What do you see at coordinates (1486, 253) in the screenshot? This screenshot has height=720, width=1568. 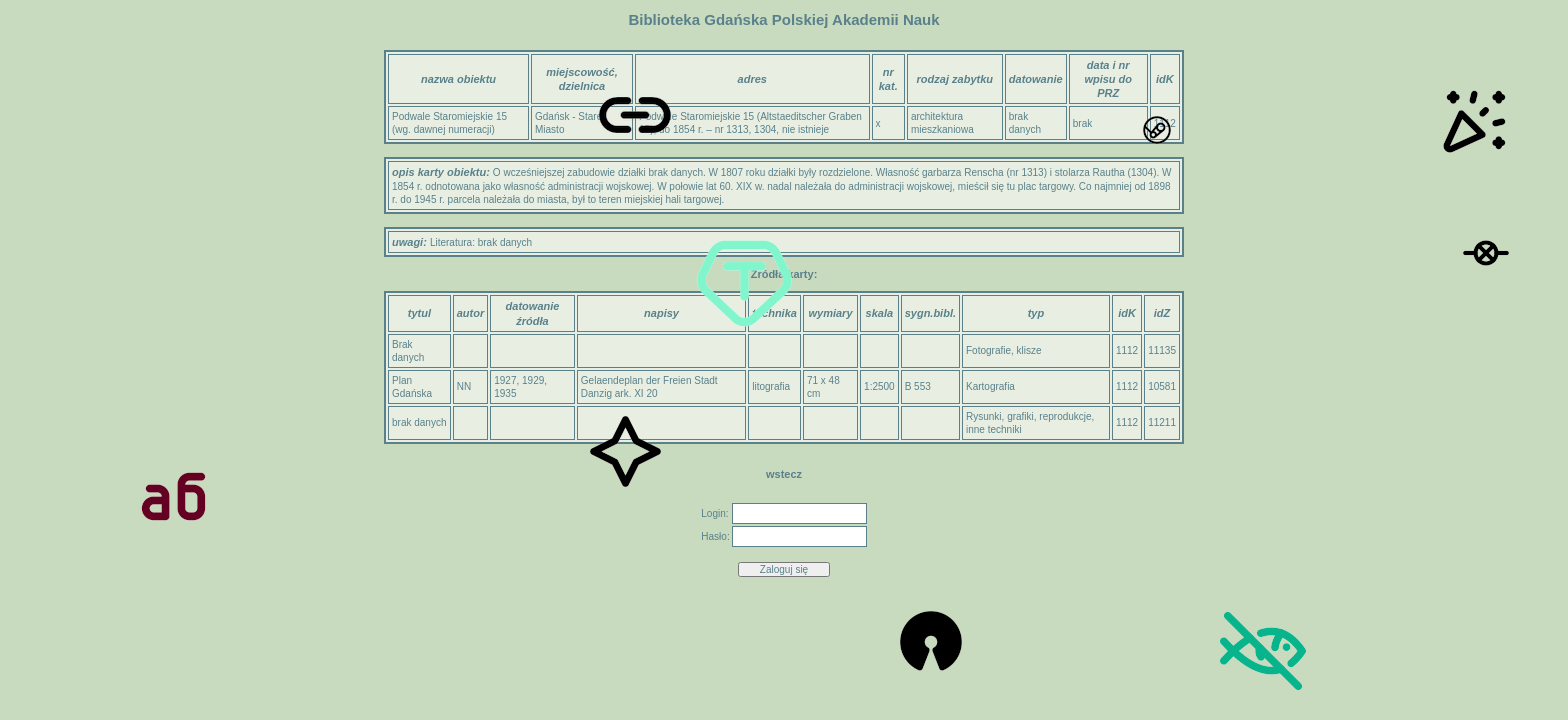 I see `indicates a light bulb component in a circuit diagram` at bounding box center [1486, 253].